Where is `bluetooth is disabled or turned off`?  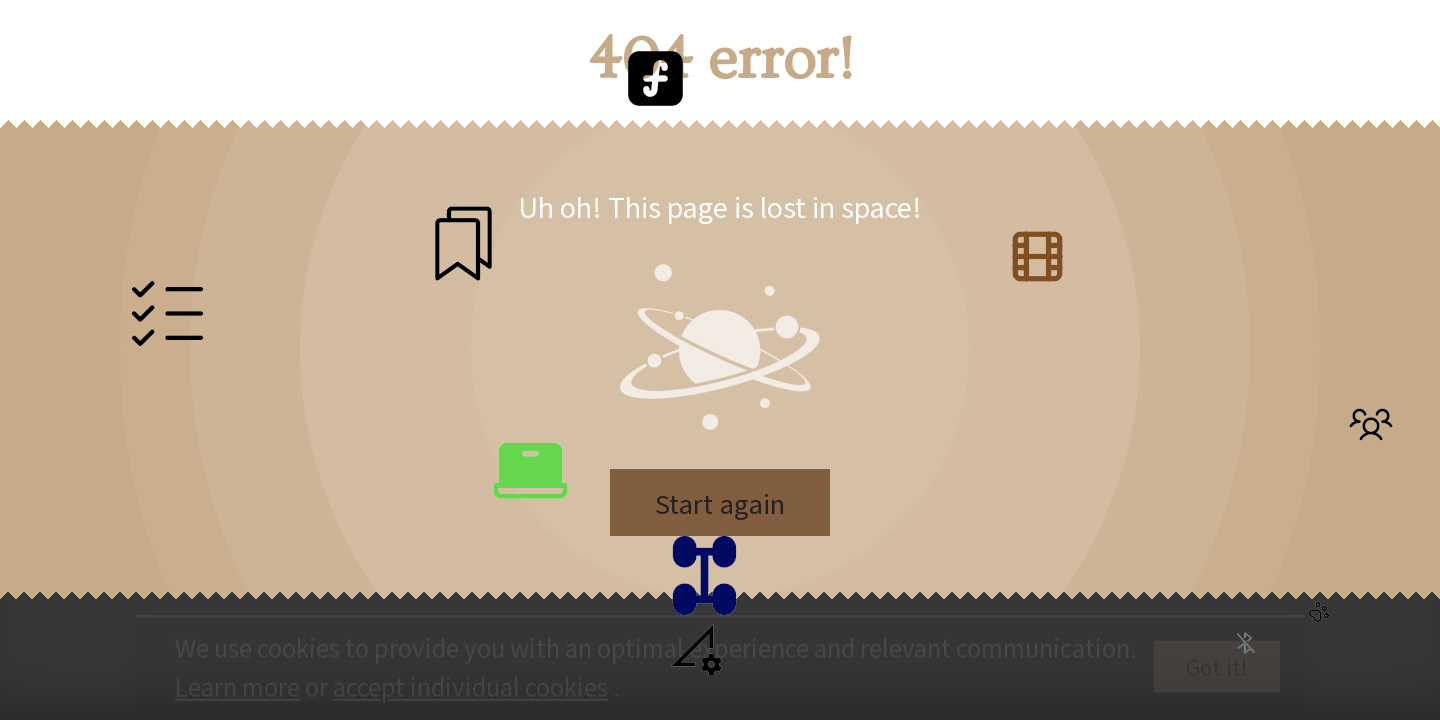
bluetooth is disabled or turned off is located at coordinates (1245, 643).